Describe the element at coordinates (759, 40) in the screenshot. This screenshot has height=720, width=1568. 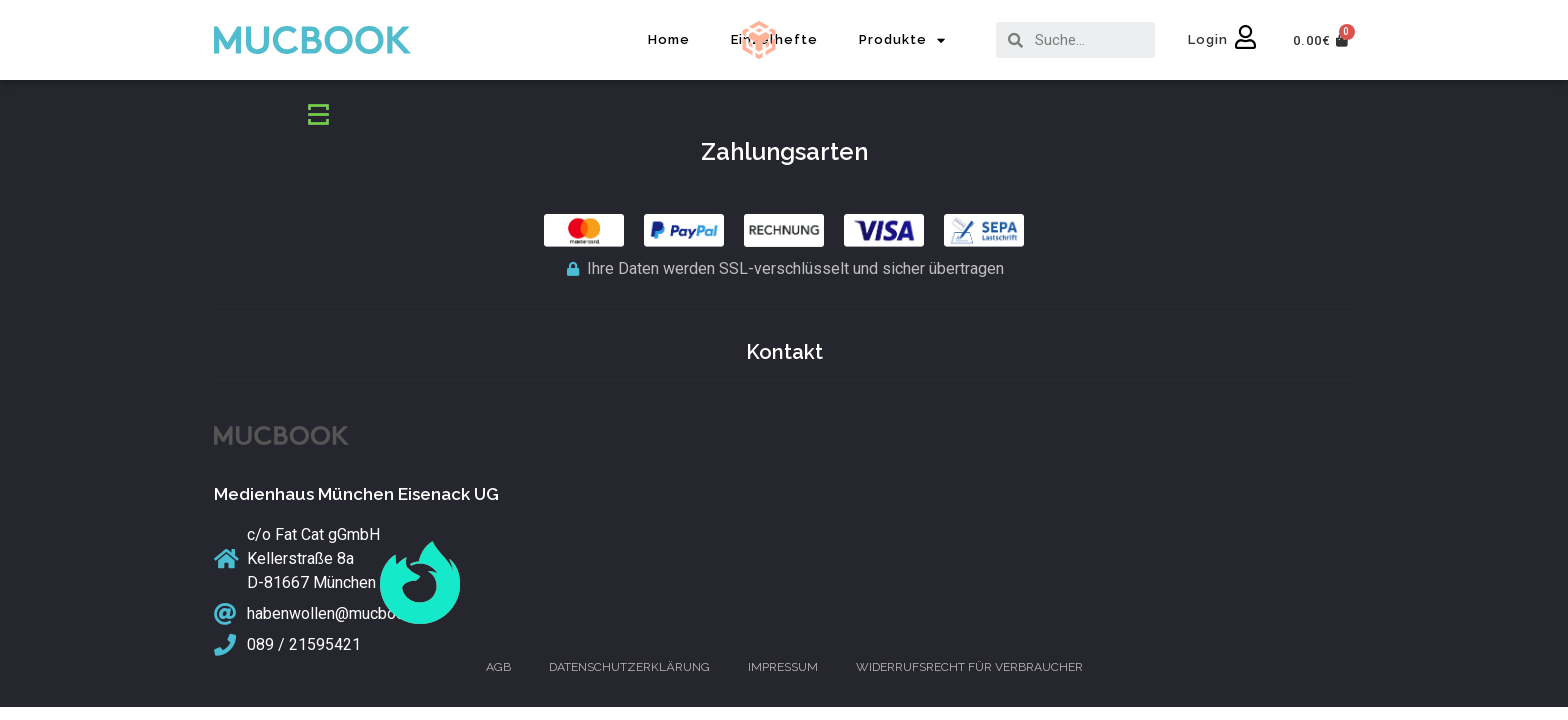
I see `binance coin (BNB) cryptocurrency logo` at that location.